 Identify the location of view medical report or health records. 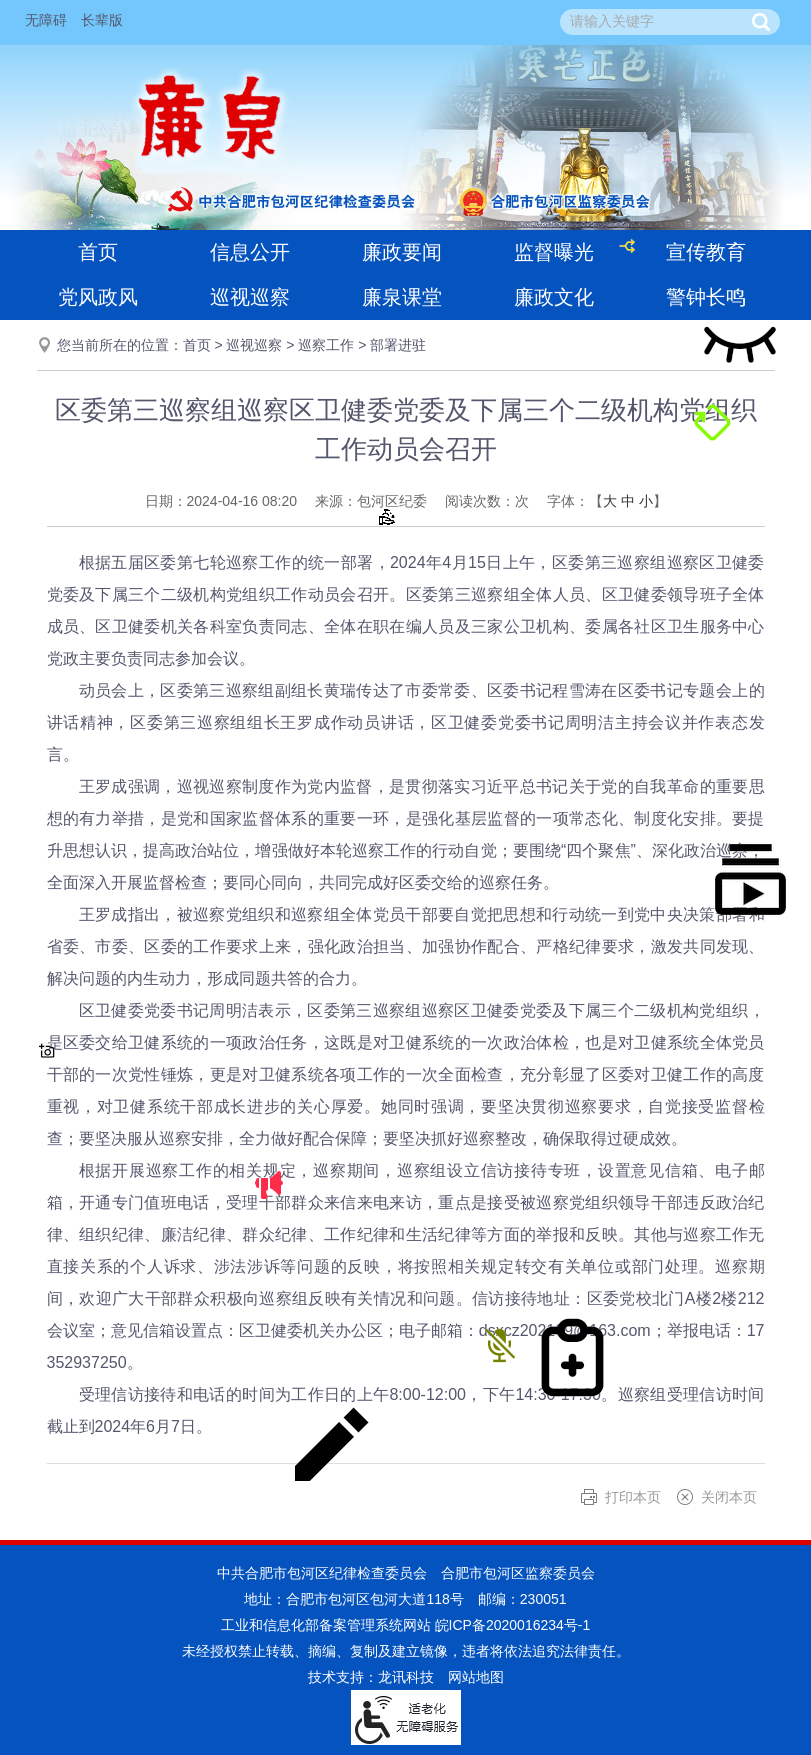
(572, 1357).